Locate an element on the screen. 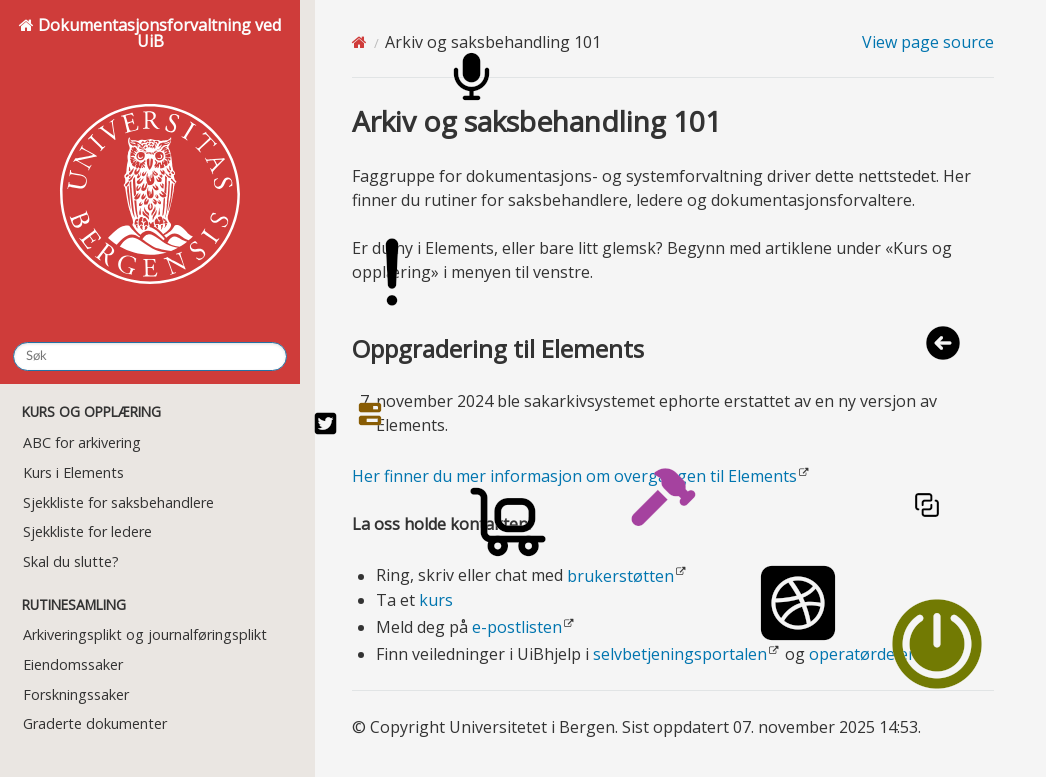  link to dribbble profile is located at coordinates (798, 603).